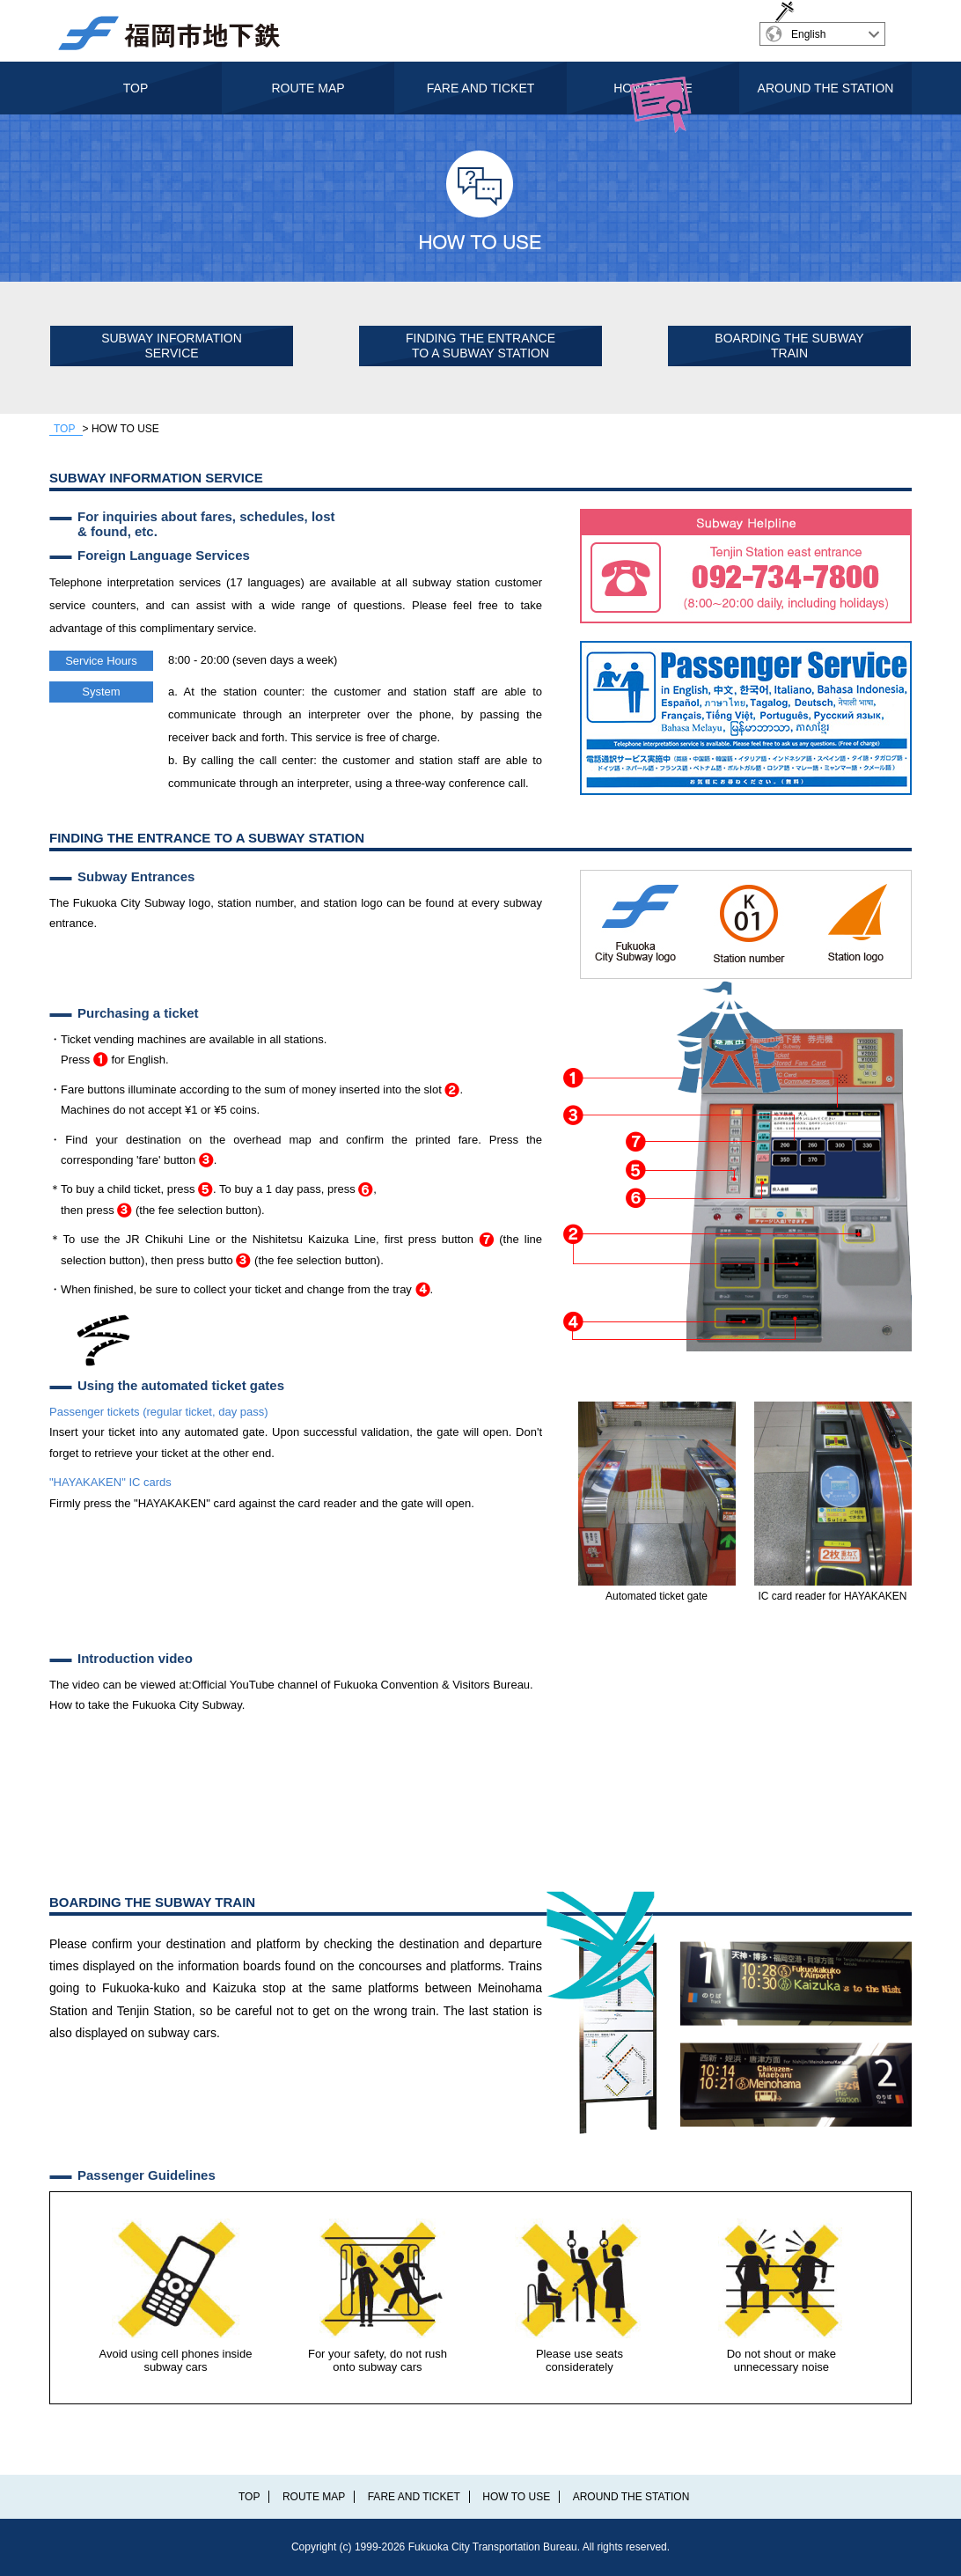 The width and height of the screenshot is (961, 2576). Describe the element at coordinates (600, 1946) in the screenshot. I see `indicates wind or air currents intersecting` at that location.